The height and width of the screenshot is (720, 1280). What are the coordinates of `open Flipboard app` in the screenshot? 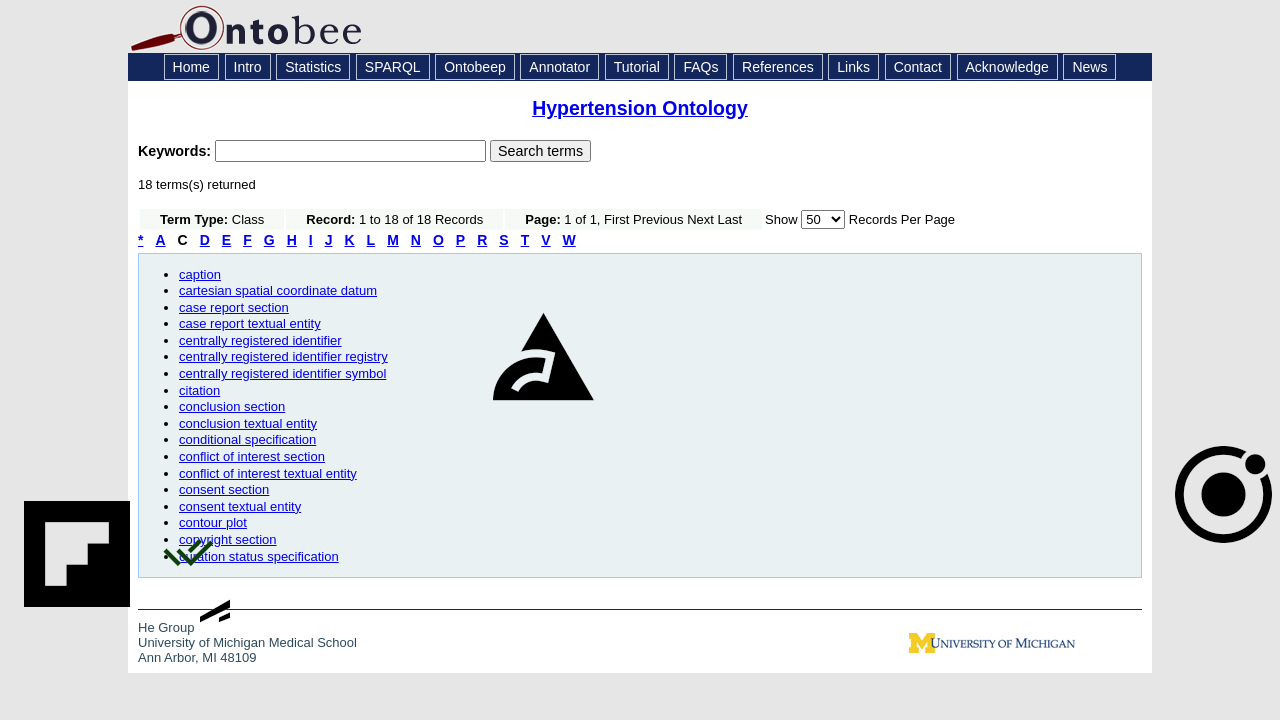 It's located at (77, 554).